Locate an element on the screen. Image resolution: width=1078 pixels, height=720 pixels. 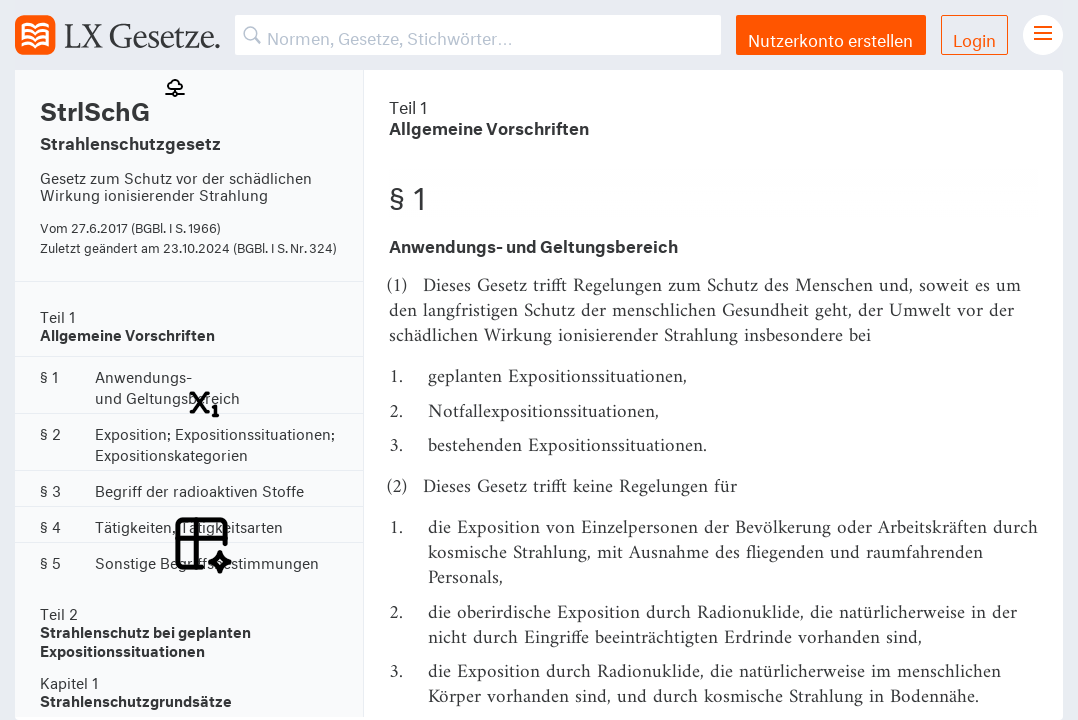
cloud data sync or connection status is located at coordinates (175, 88).